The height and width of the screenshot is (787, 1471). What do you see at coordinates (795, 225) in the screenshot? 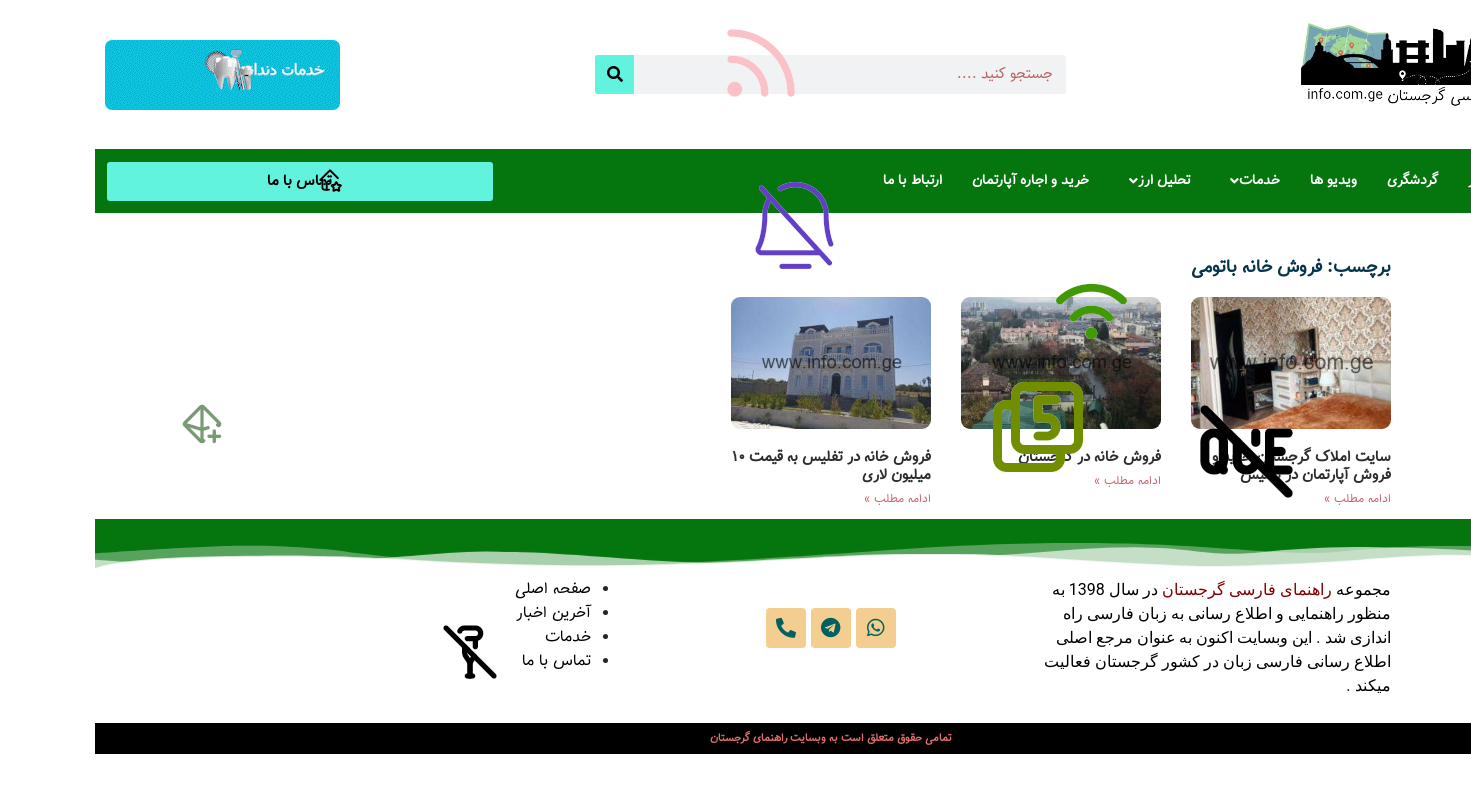
I see `mute notifications` at bounding box center [795, 225].